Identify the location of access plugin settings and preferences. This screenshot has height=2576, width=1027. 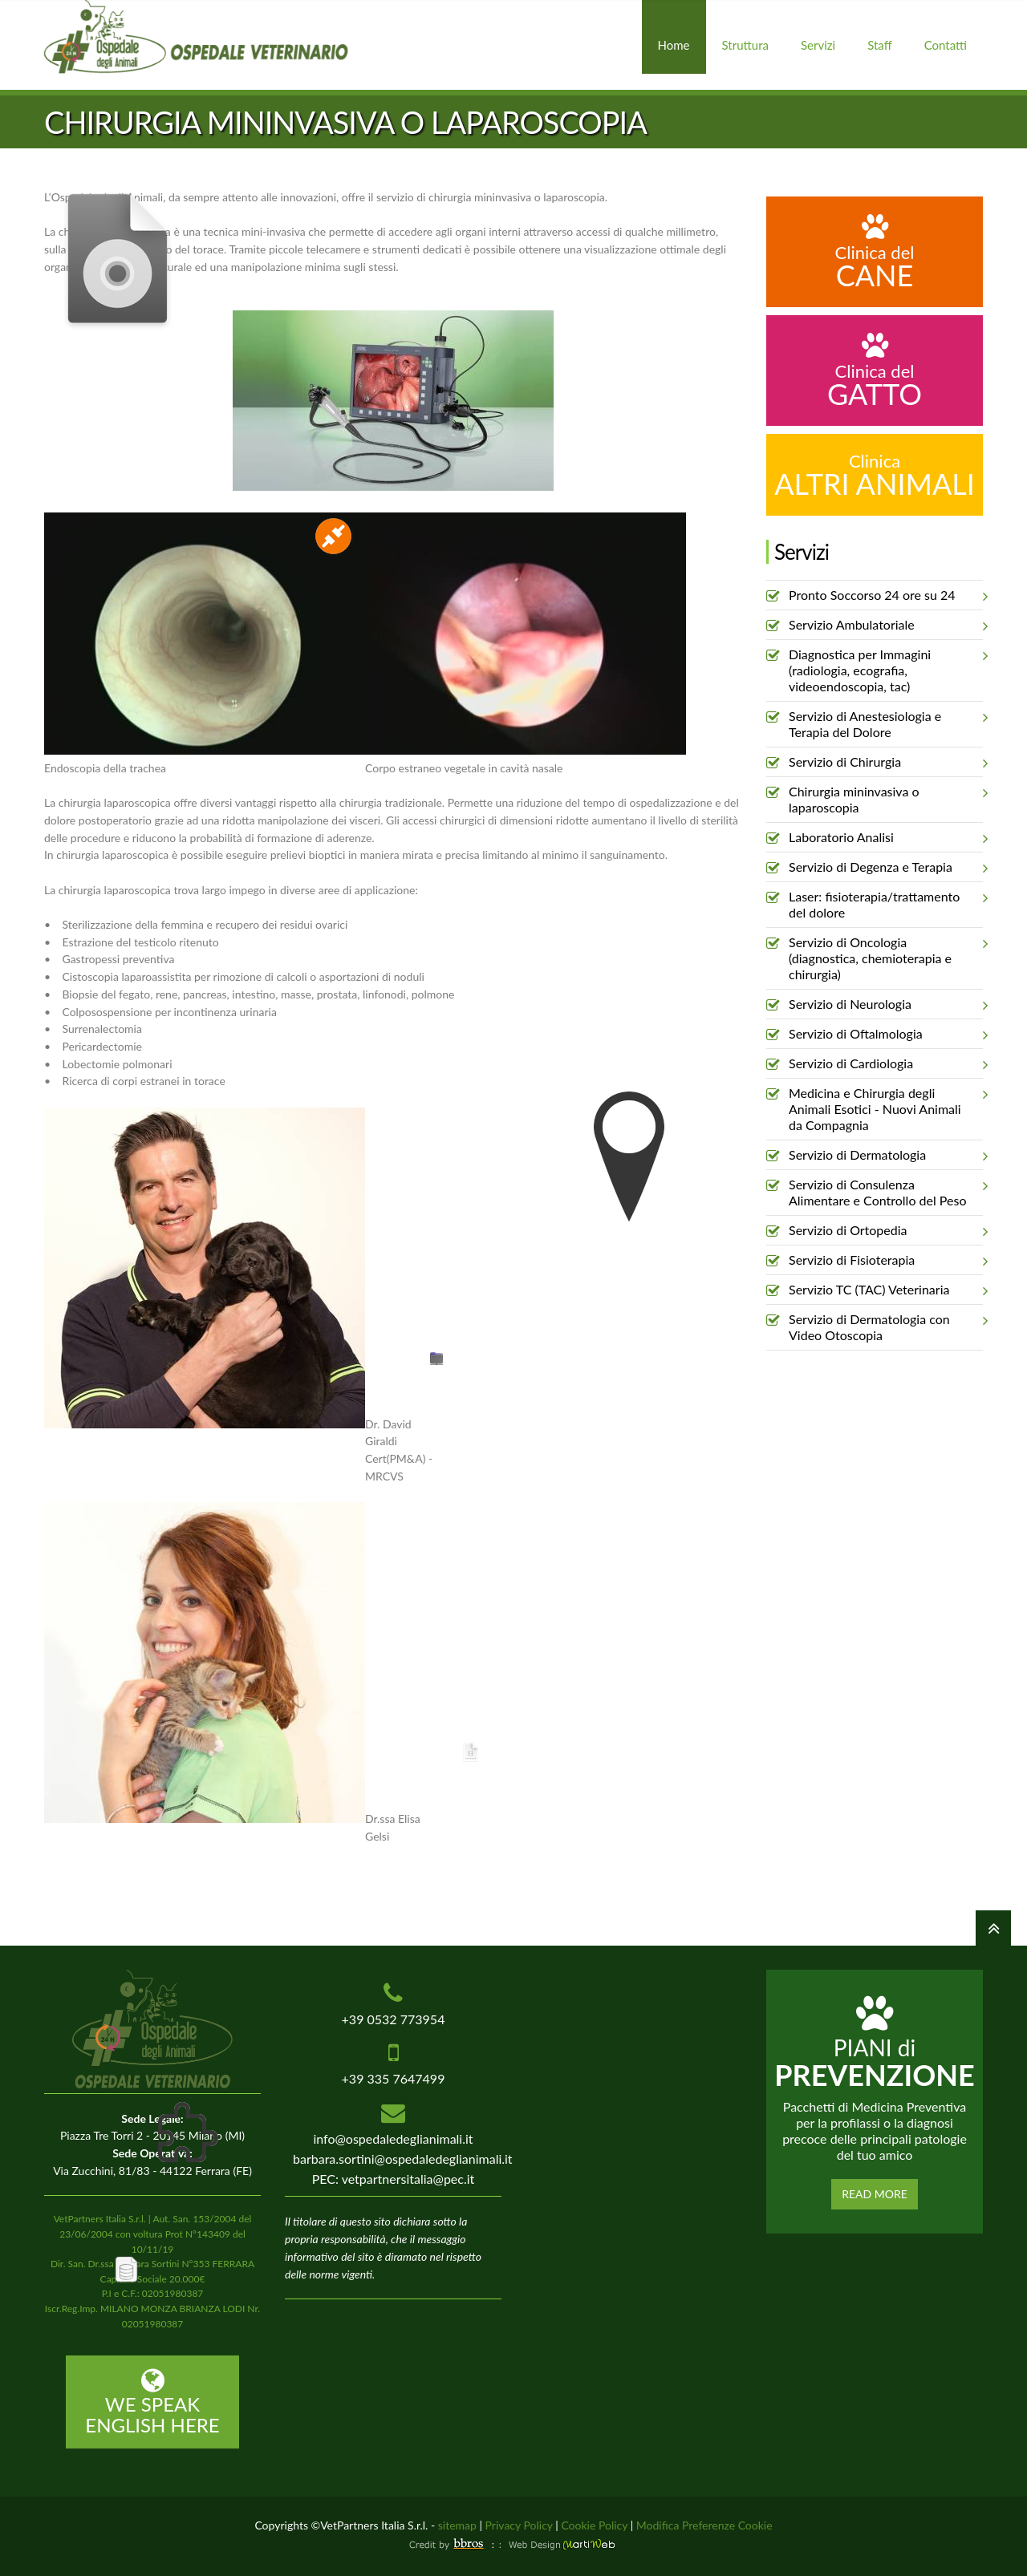
(186, 2134).